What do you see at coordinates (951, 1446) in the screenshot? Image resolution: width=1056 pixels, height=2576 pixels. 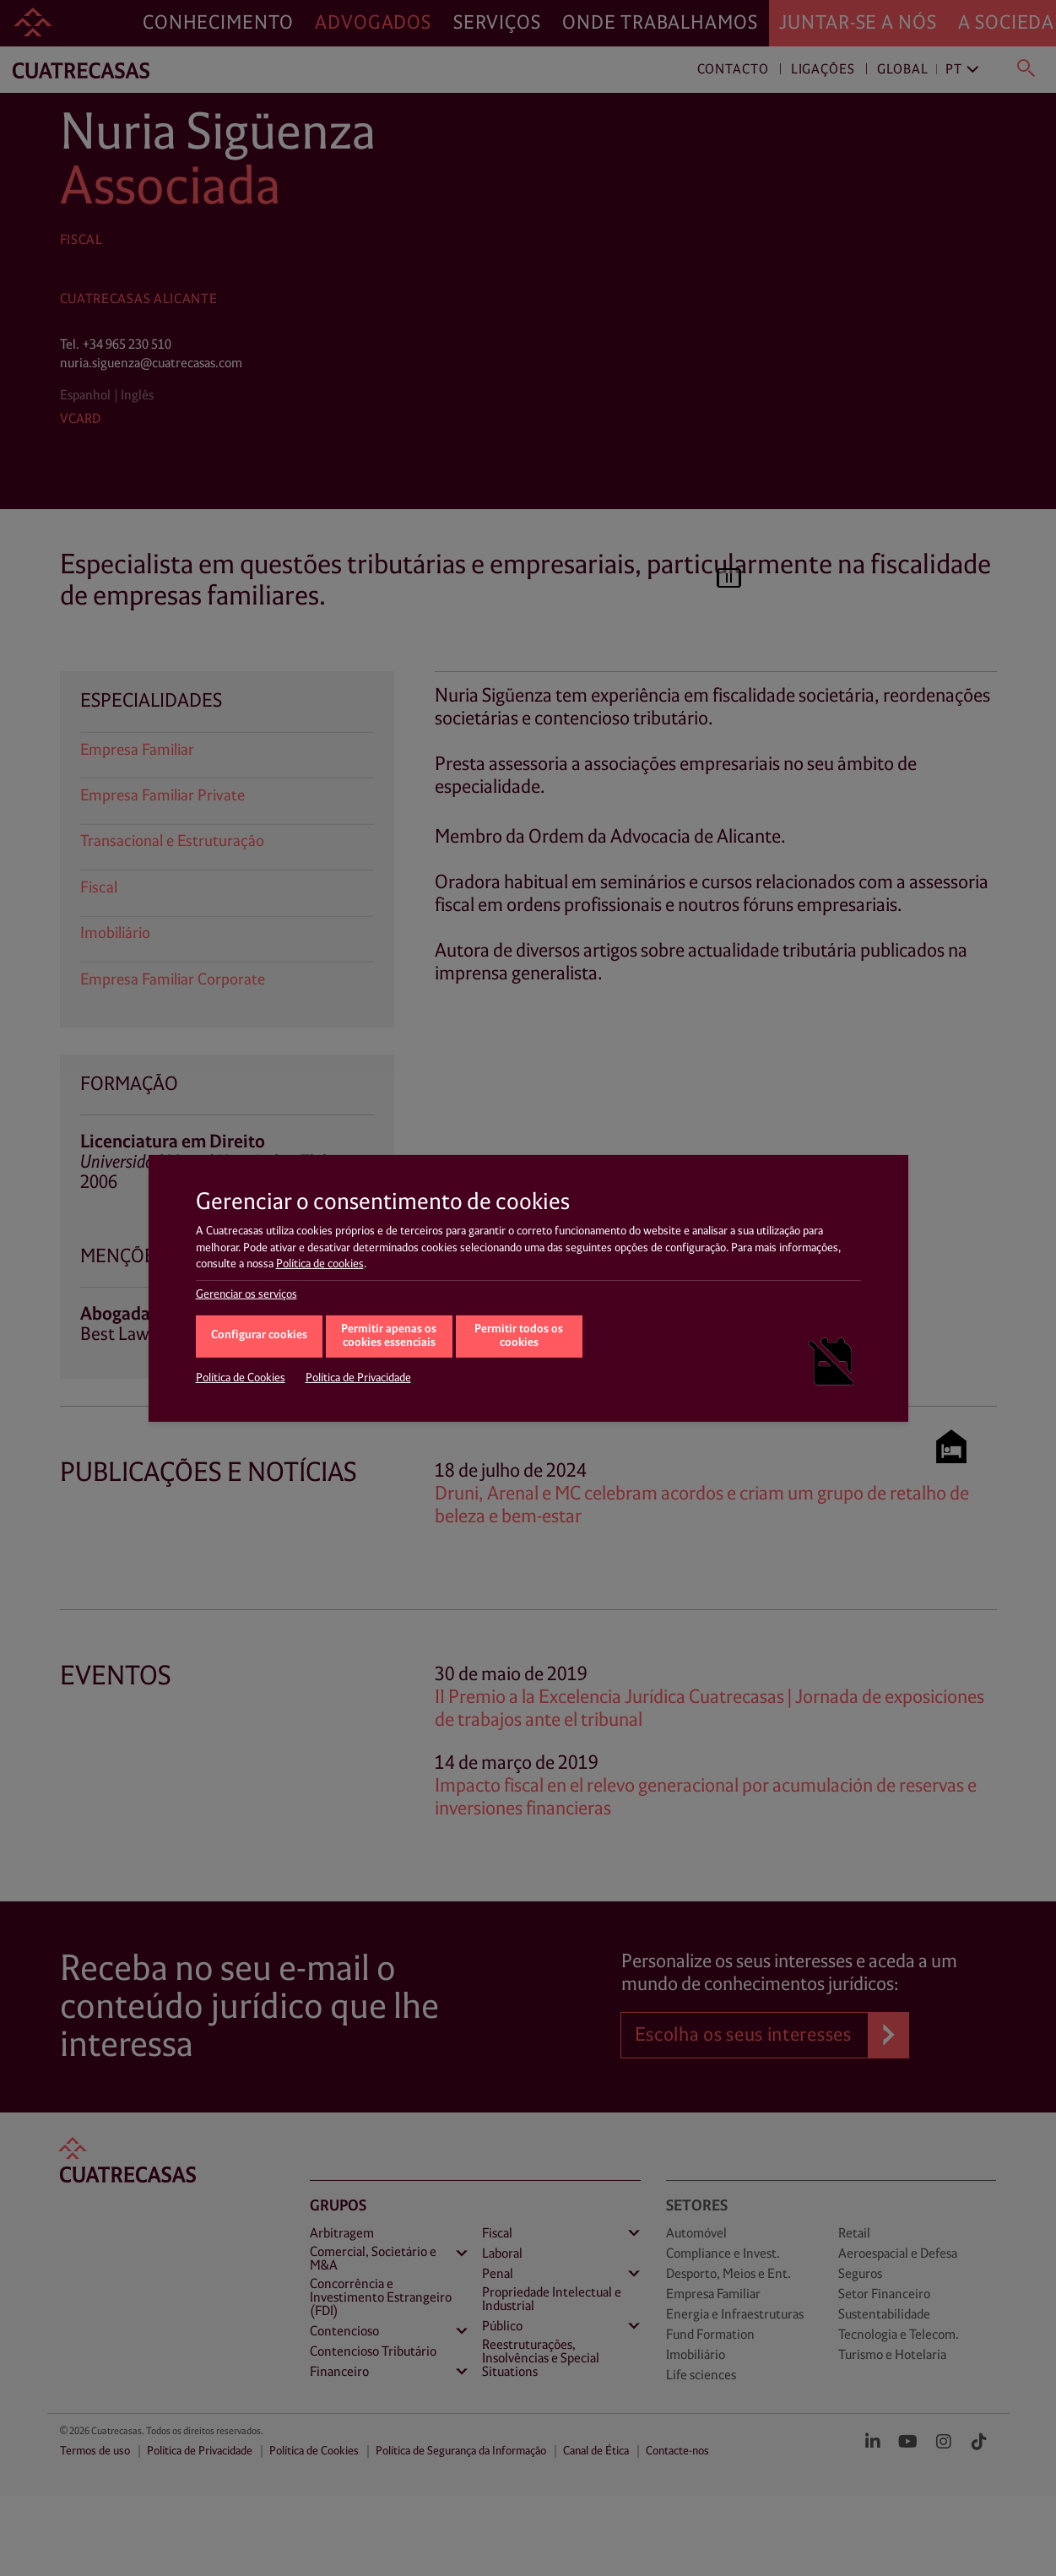 I see `find nearby overnight shelters` at bounding box center [951, 1446].